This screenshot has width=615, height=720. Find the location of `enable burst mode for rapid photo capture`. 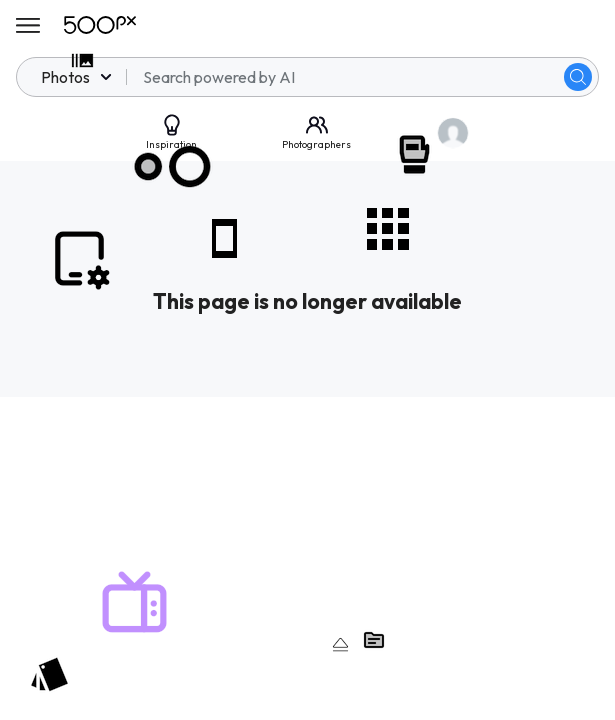

enable burst mode for rapid photo capture is located at coordinates (82, 60).